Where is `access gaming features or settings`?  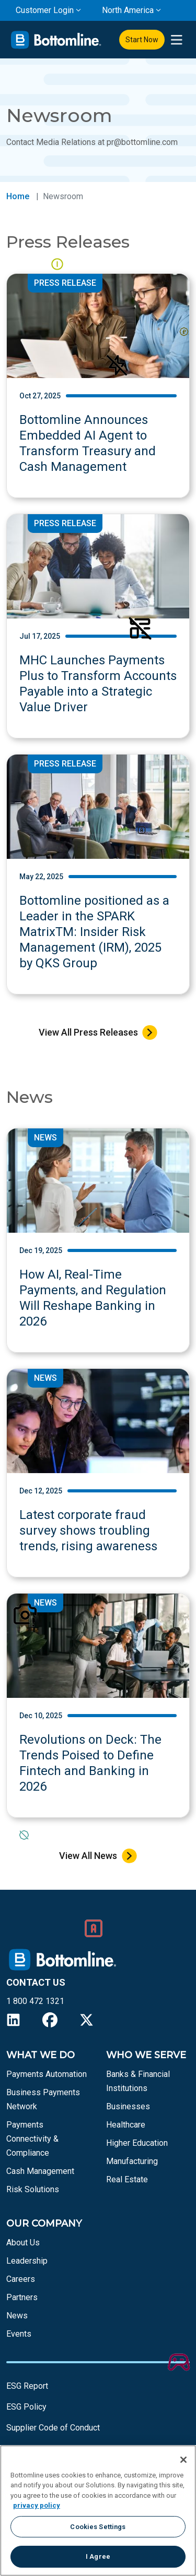
access gaming features or settings is located at coordinates (179, 2362).